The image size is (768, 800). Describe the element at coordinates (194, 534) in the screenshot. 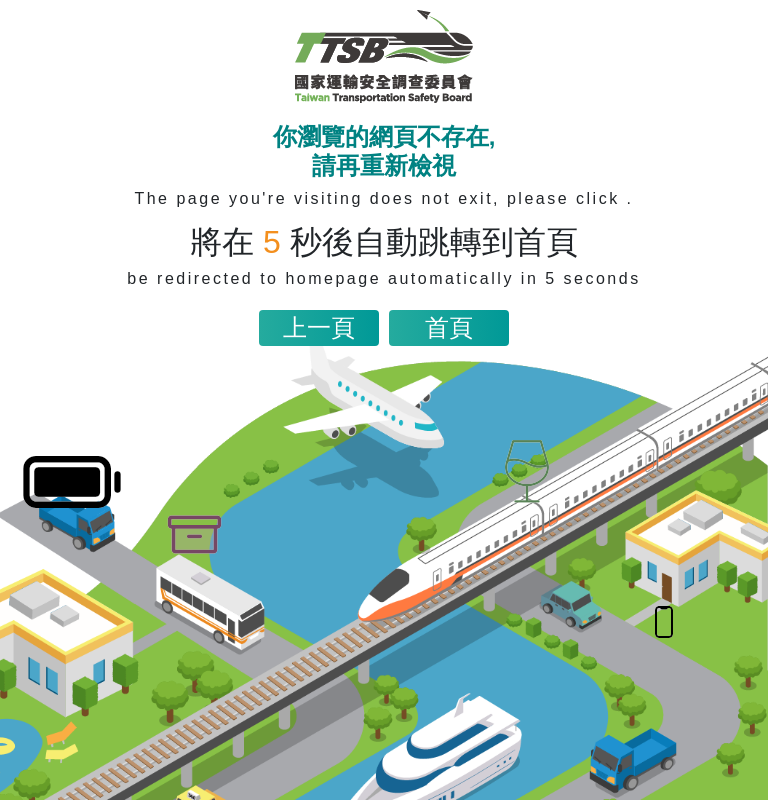

I see `archive selected items` at that location.